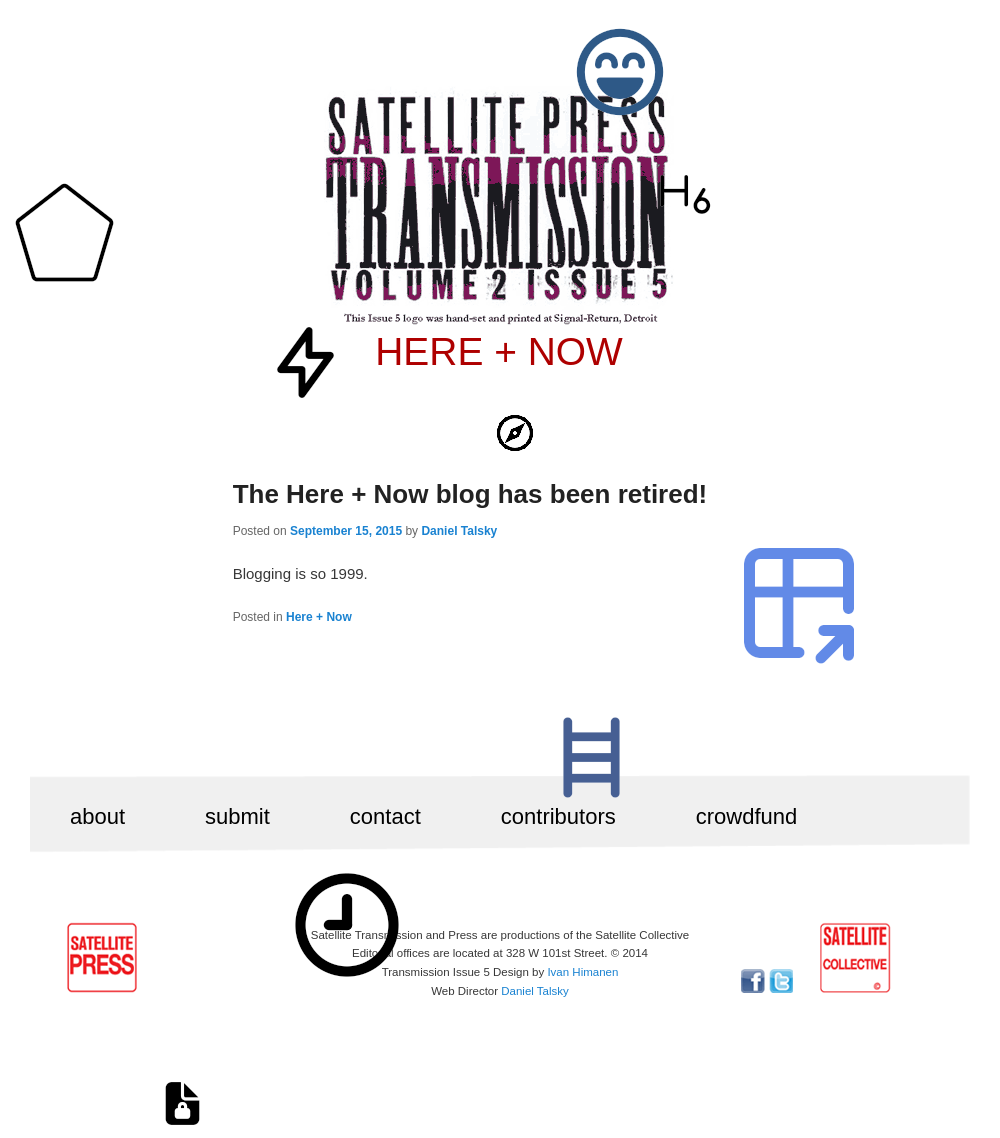 The width and height of the screenshot is (1000, 1138). I want to click on access step-by-step instructions or tutorials, so click(591, 757).